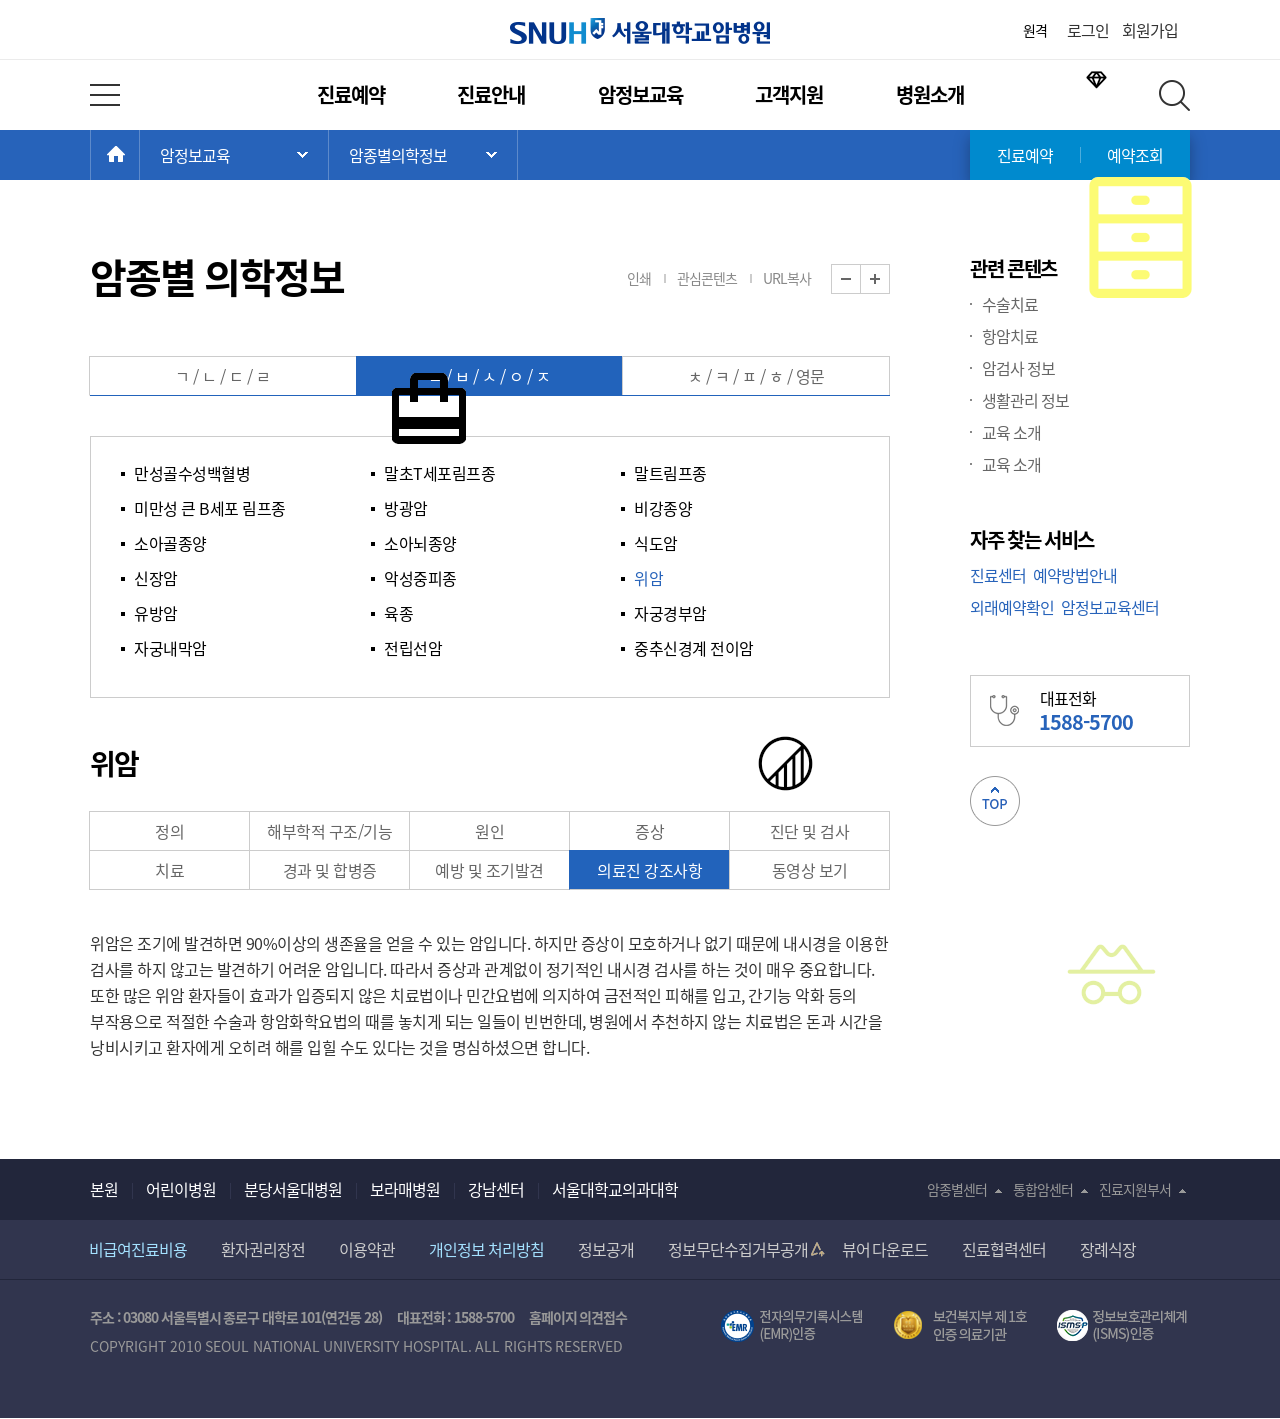 This screenshot has height=1419, width=1280. I want to click on enable incognito or private browsing mode, so click(1111, 974).